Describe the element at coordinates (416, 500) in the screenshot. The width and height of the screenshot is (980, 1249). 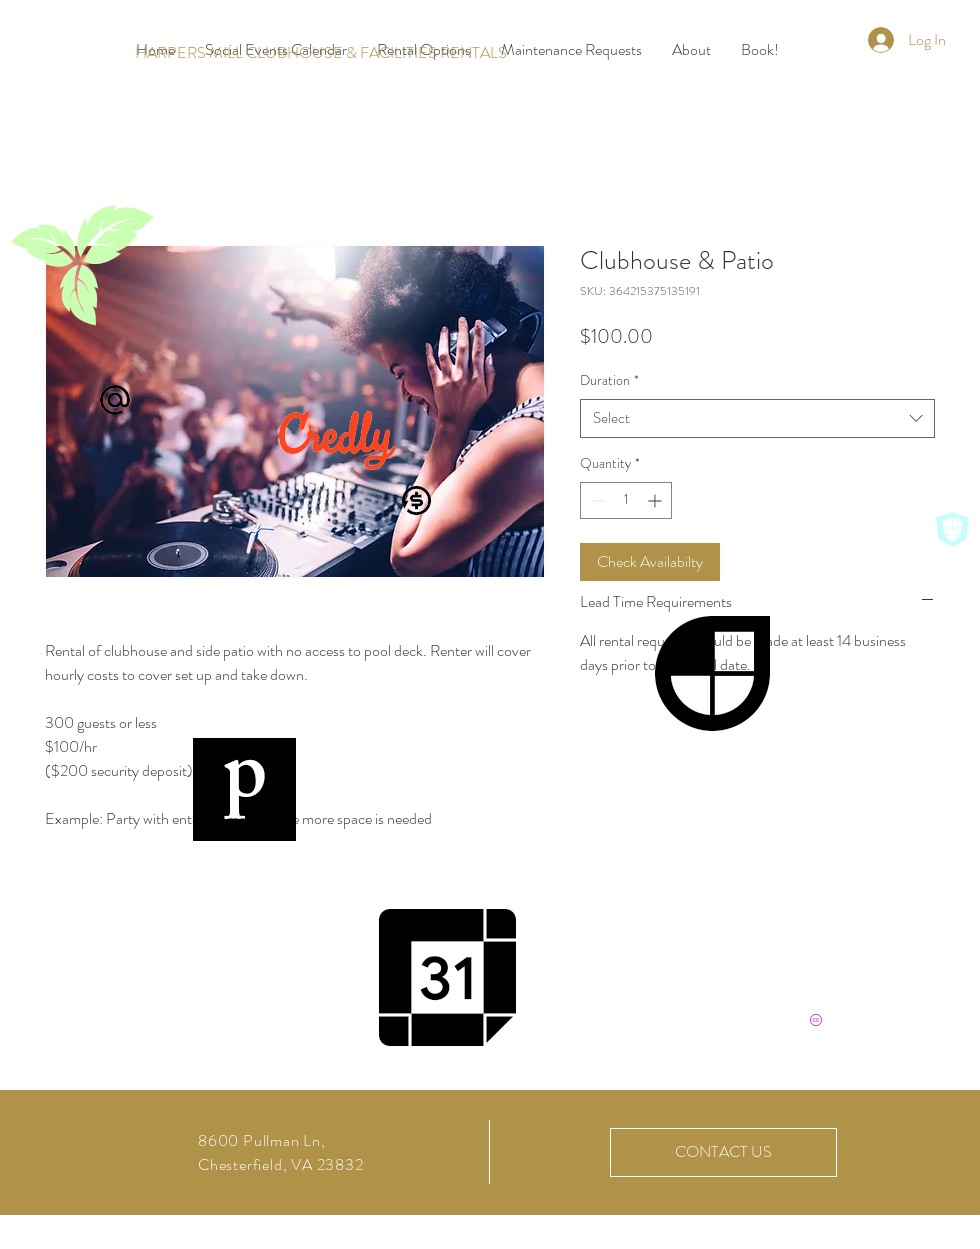
I see `request a refund for a purchase` at that location.